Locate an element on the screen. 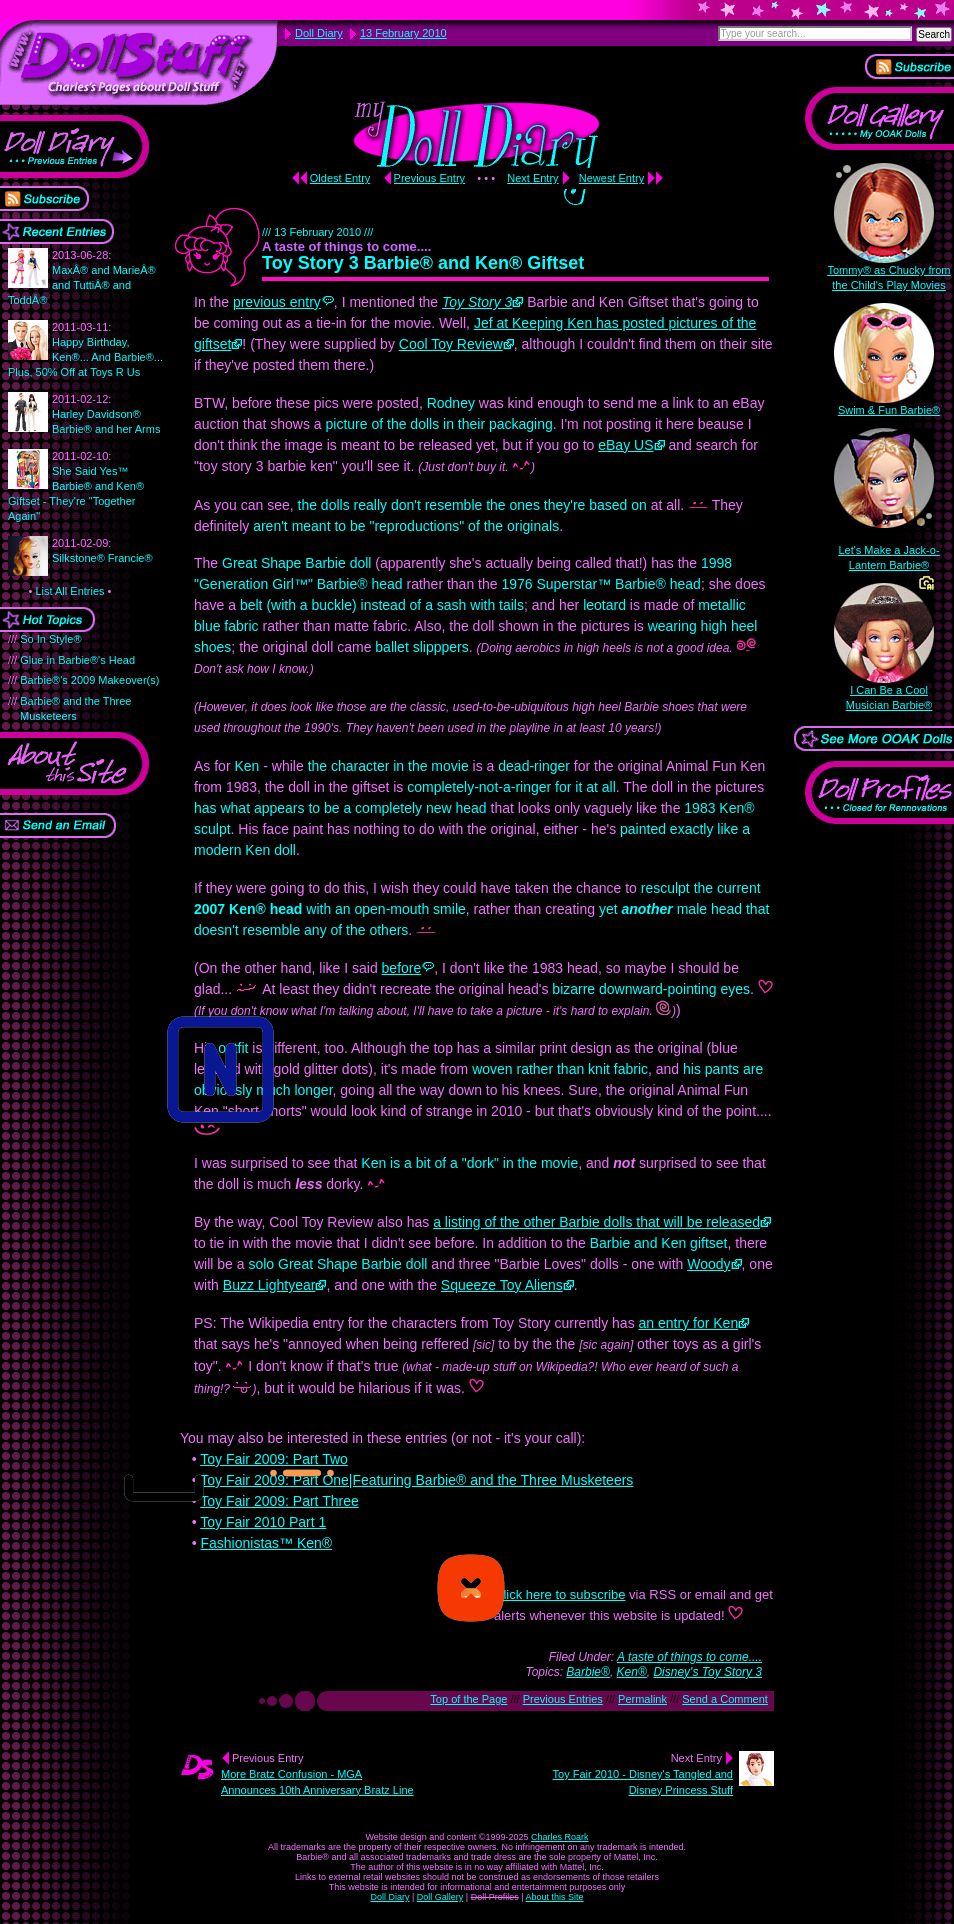 Image resolution: width=954 pixels, height=1924 pixels. close or dismiss a modal window is located at coordinates (471, 1588).